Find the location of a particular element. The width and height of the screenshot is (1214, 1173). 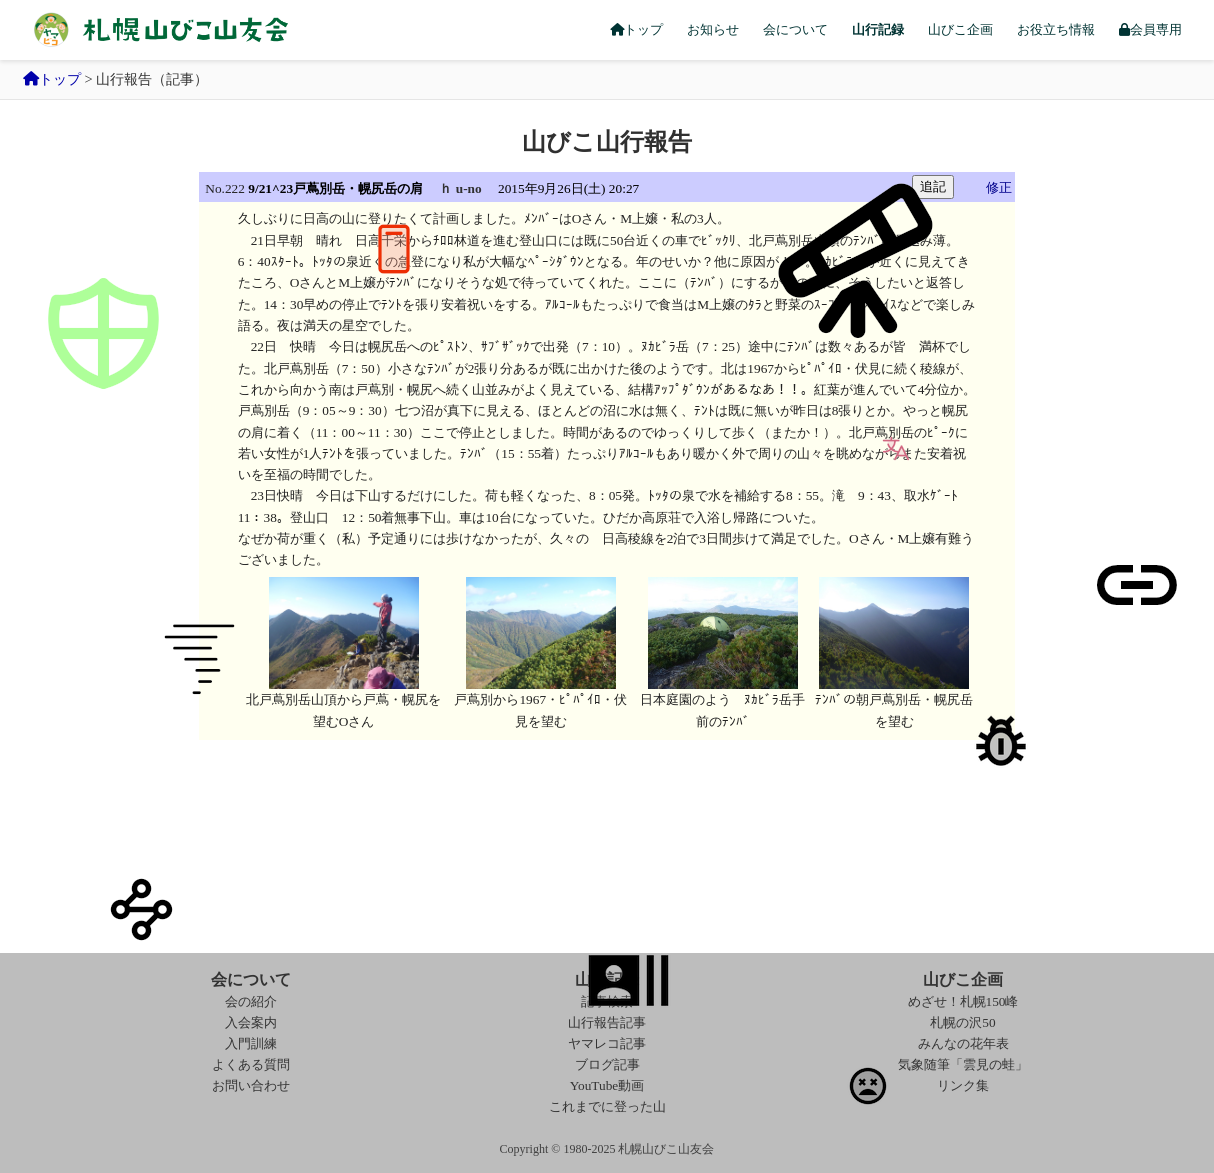

insert a hyperlink is located at coordinates (1137, 585).